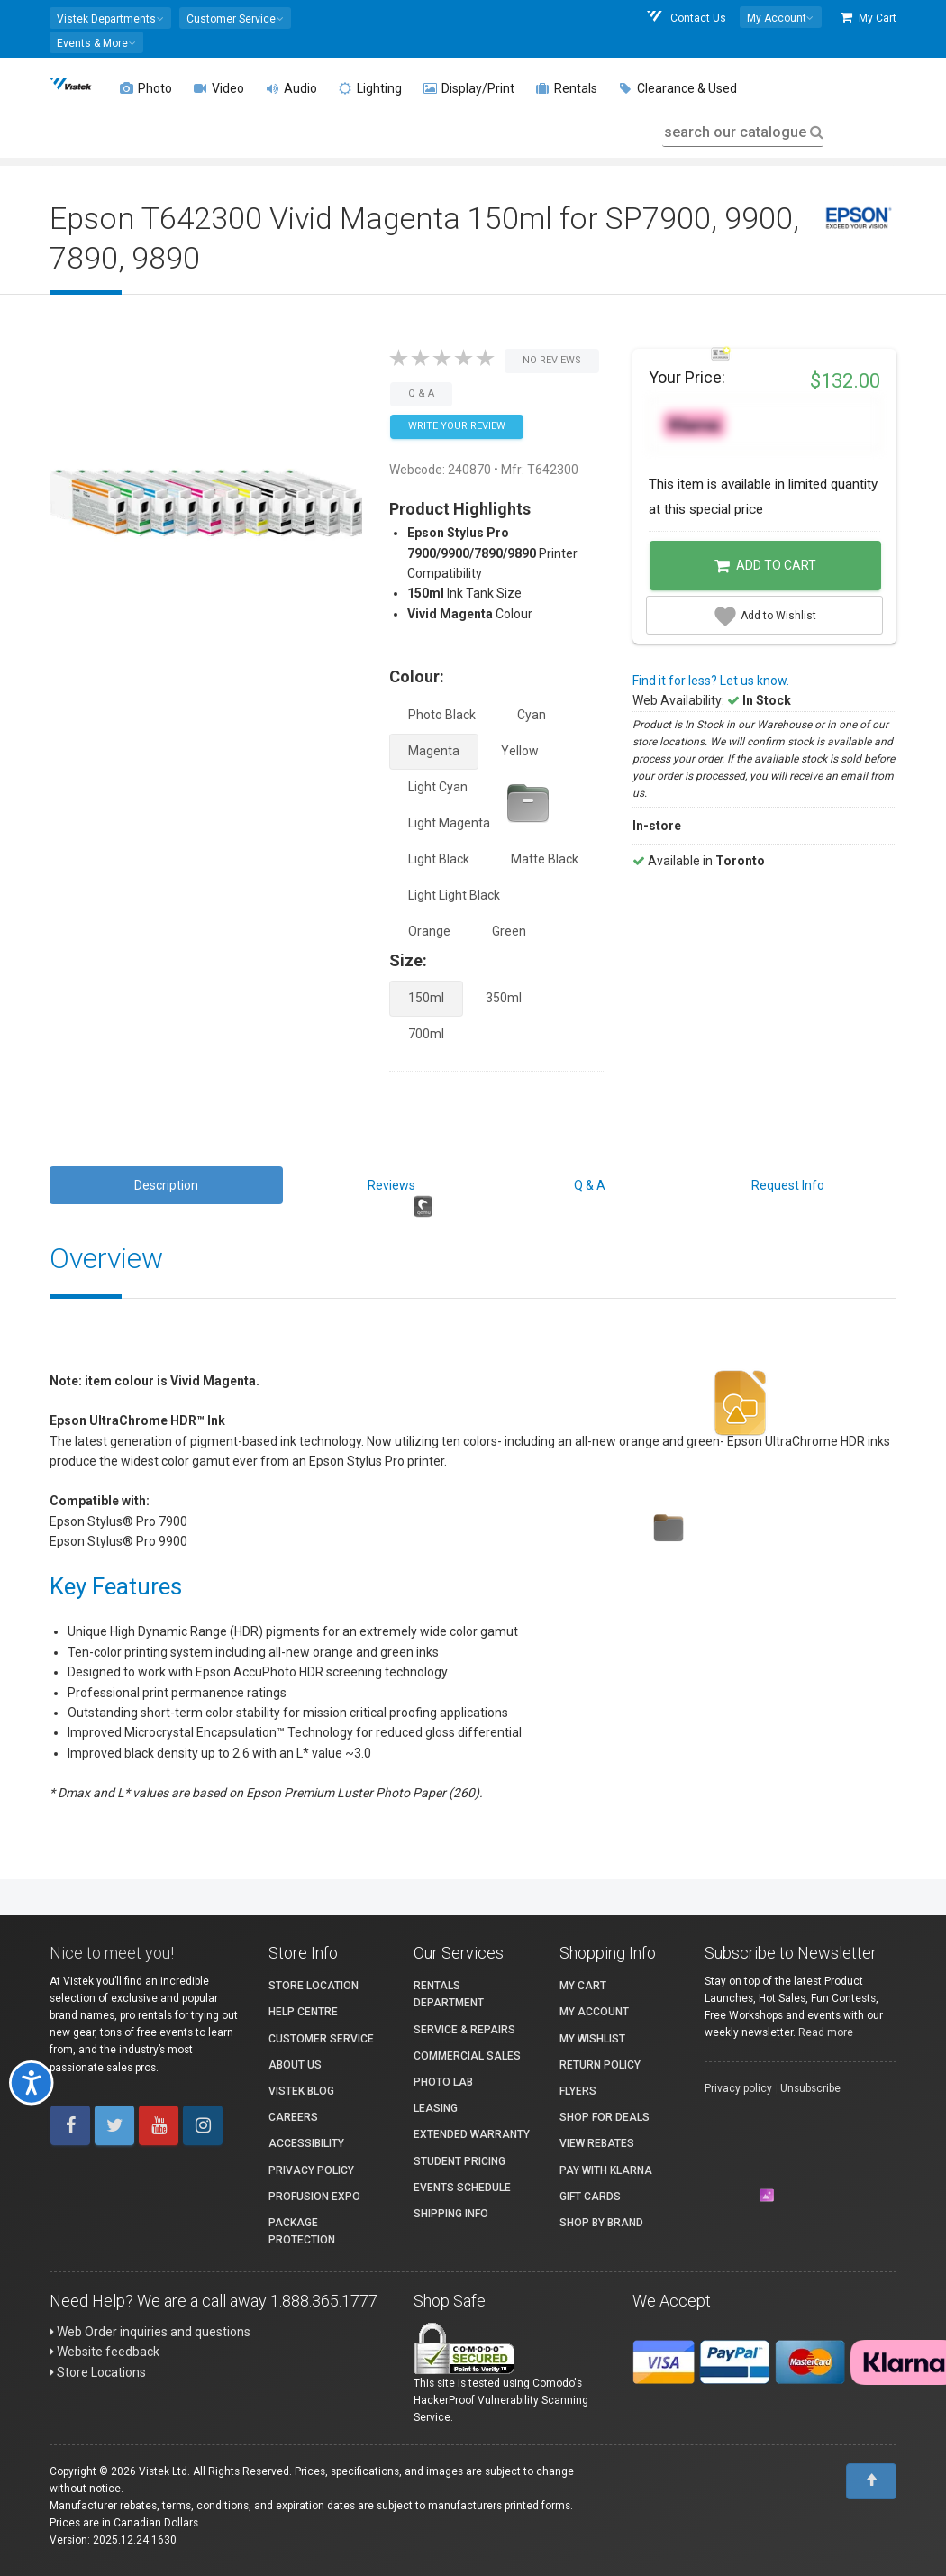 The image size is (946, 2576). What do you see at coordinates (767, 2195) in the screenshot?
I see `open an image file` at bounding box center [767, 2195].